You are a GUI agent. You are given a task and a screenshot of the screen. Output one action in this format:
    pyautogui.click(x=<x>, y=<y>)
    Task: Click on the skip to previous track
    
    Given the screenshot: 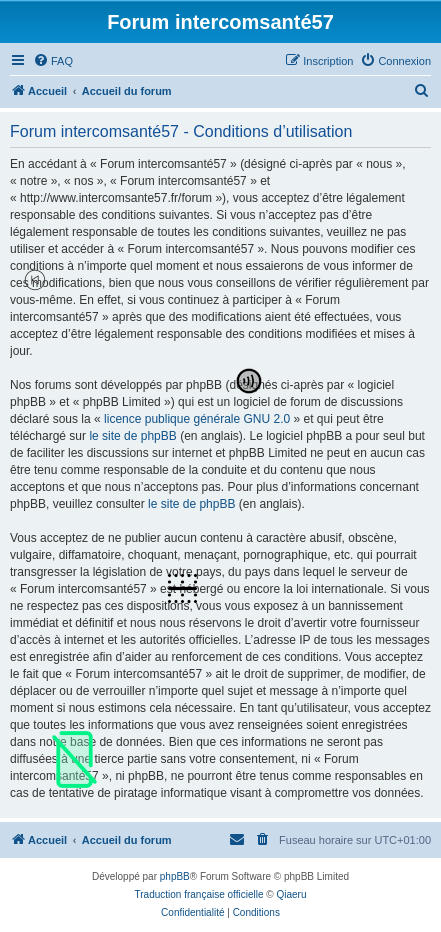 What is the action you would take?
    pyautogui.click(x=35, y=280)
    